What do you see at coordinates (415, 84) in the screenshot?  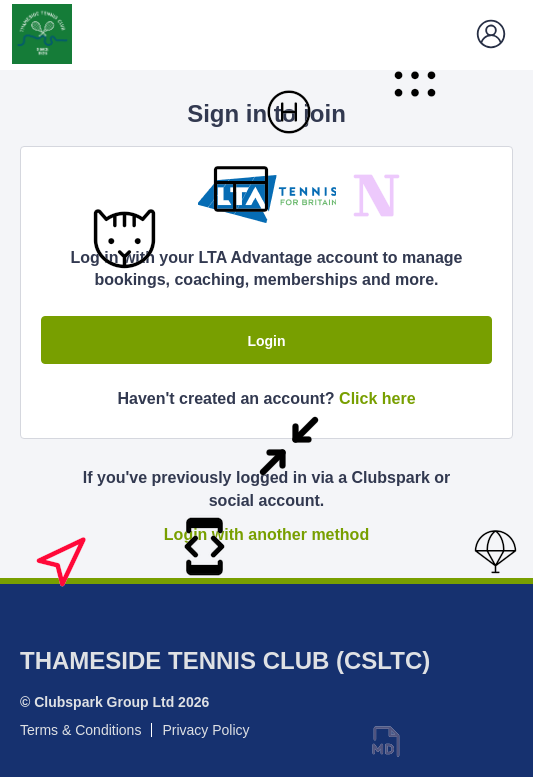 I see `drag to reorder or rearrange items` at bounding box center [415, 84].